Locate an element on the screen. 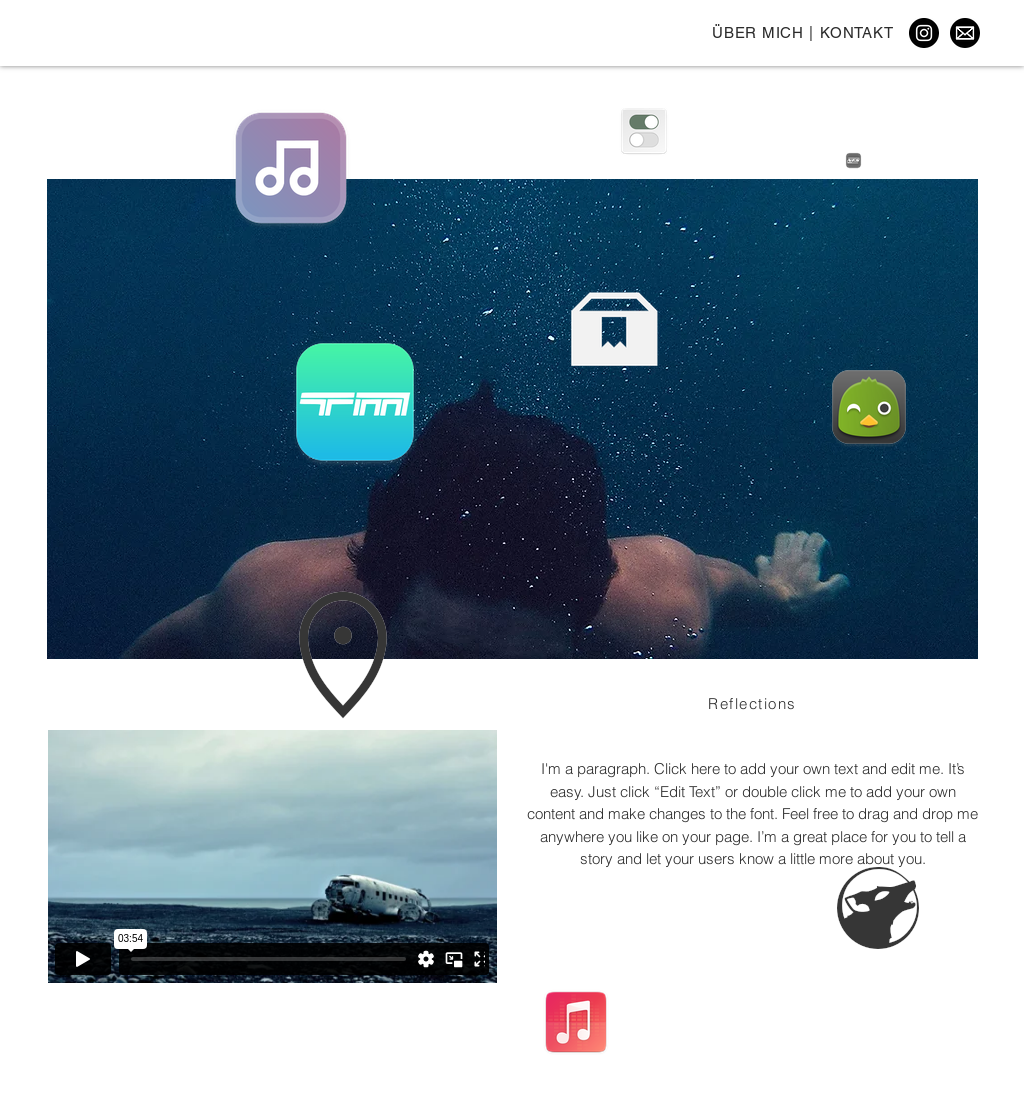 The width and height of the screenshot is (1024, 1115). launch trackmania racing game is located at coordinates (355, 402).